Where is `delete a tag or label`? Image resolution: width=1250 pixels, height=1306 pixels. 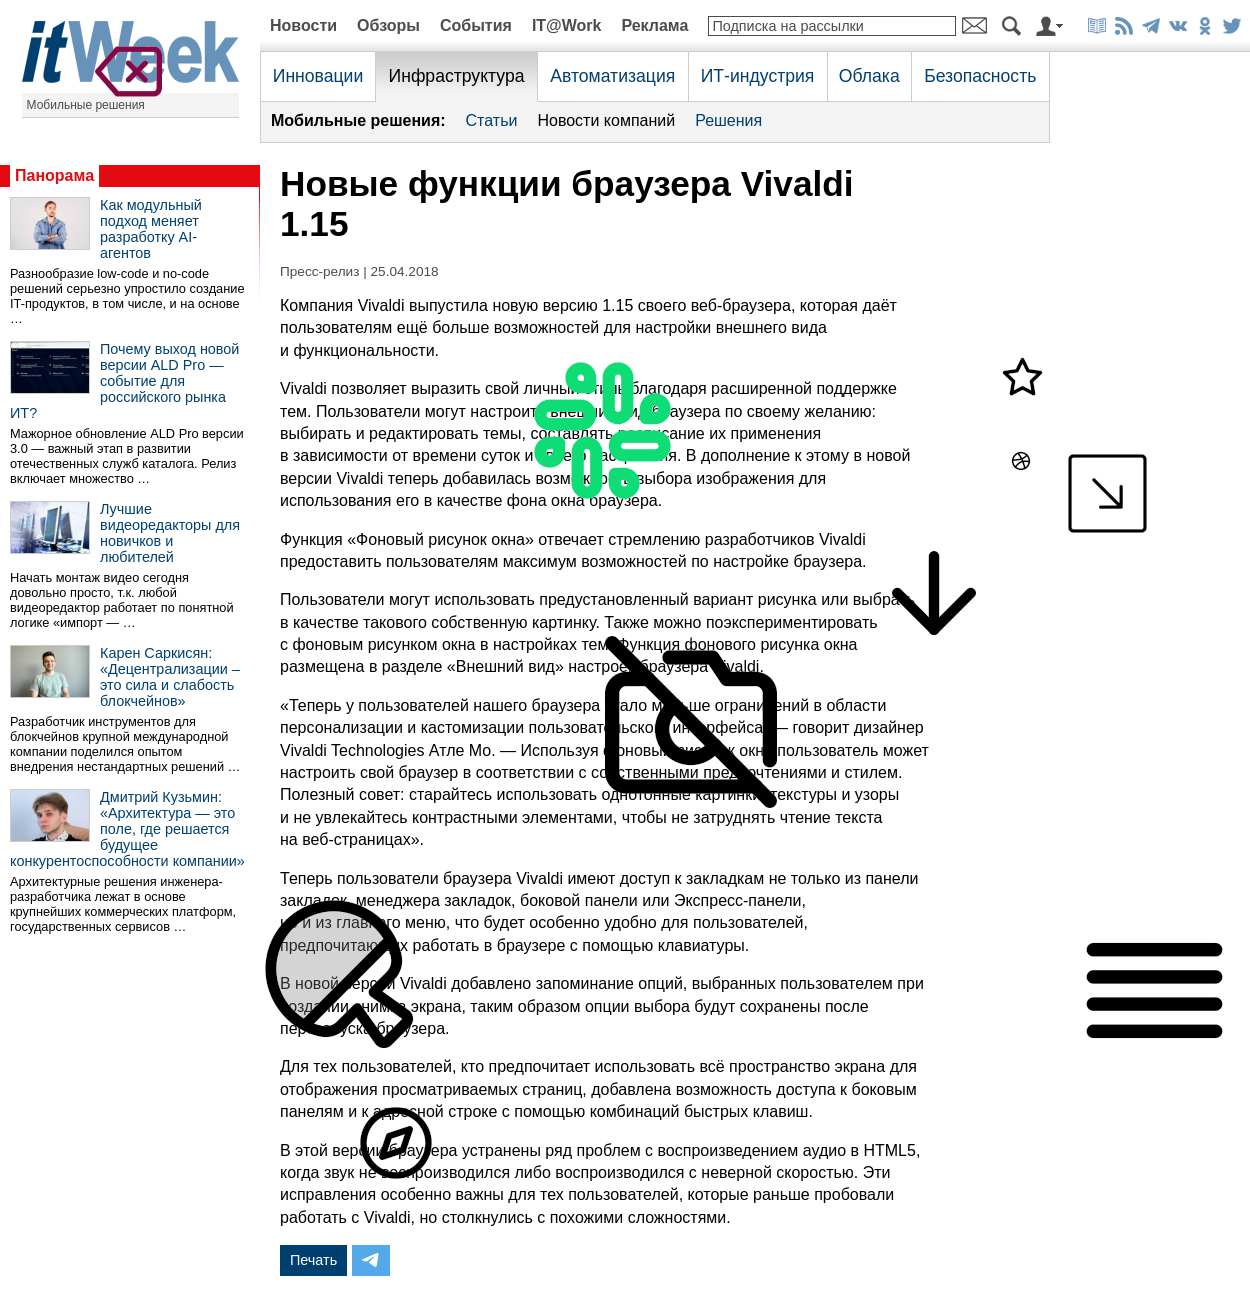
delete a tag or label is located at coordinates (128, 71).